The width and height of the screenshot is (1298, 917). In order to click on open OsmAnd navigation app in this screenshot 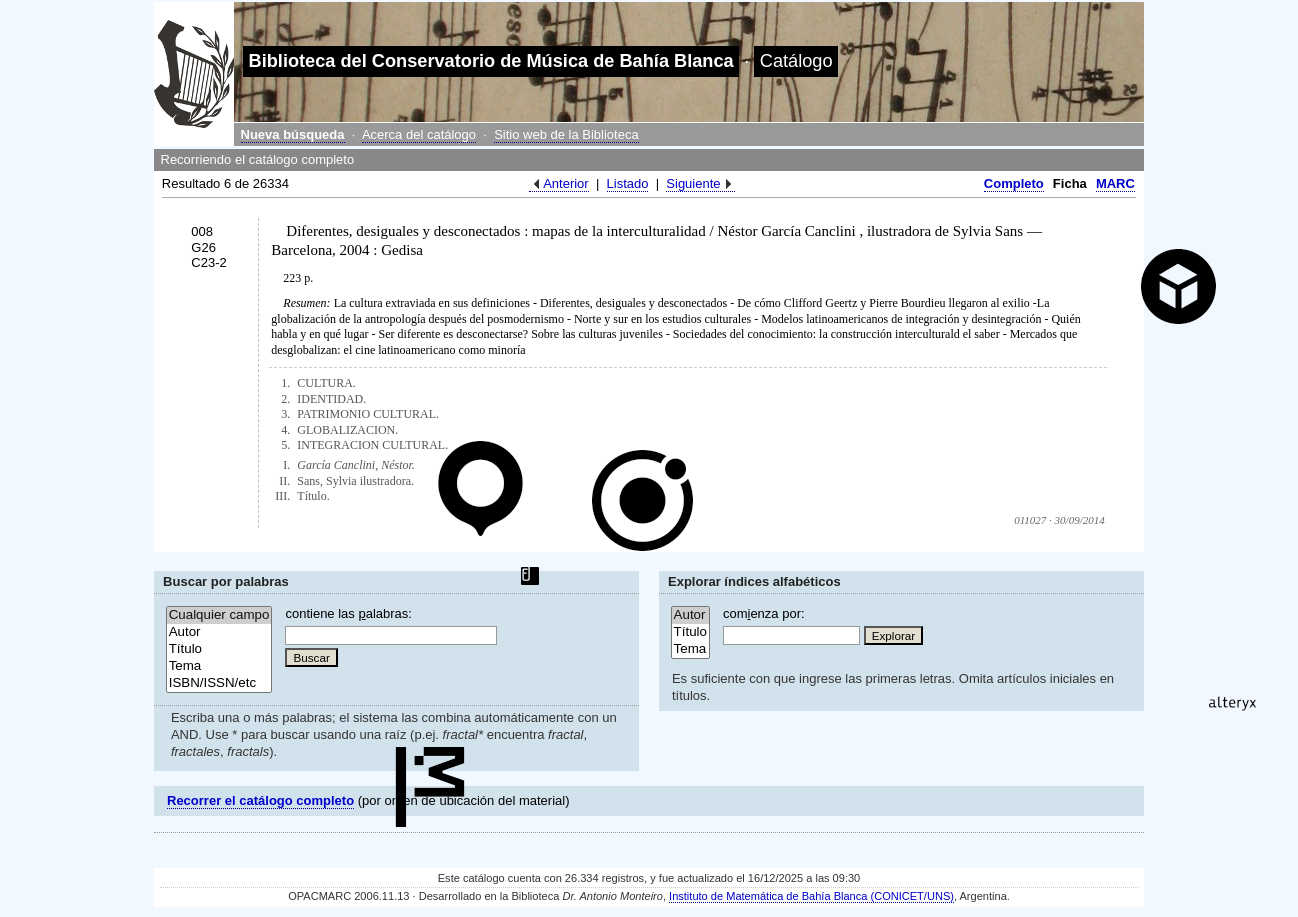, I will do `click(480, 488)`.